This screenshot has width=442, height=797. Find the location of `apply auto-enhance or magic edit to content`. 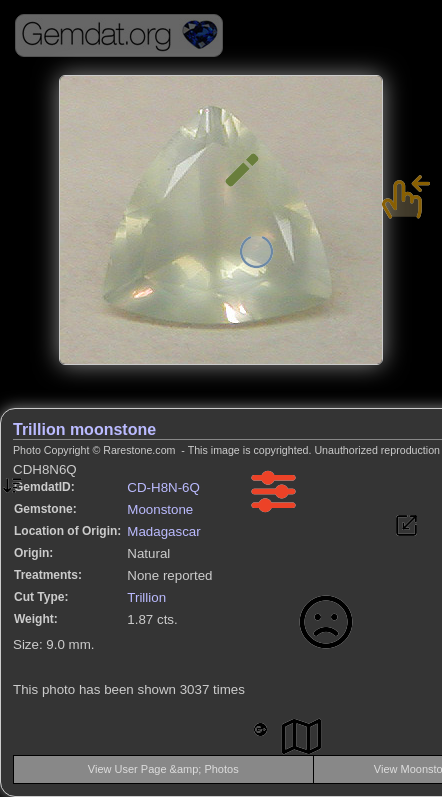

apply auto-enhance or magic edit to content is located at coordinates (242, 170).